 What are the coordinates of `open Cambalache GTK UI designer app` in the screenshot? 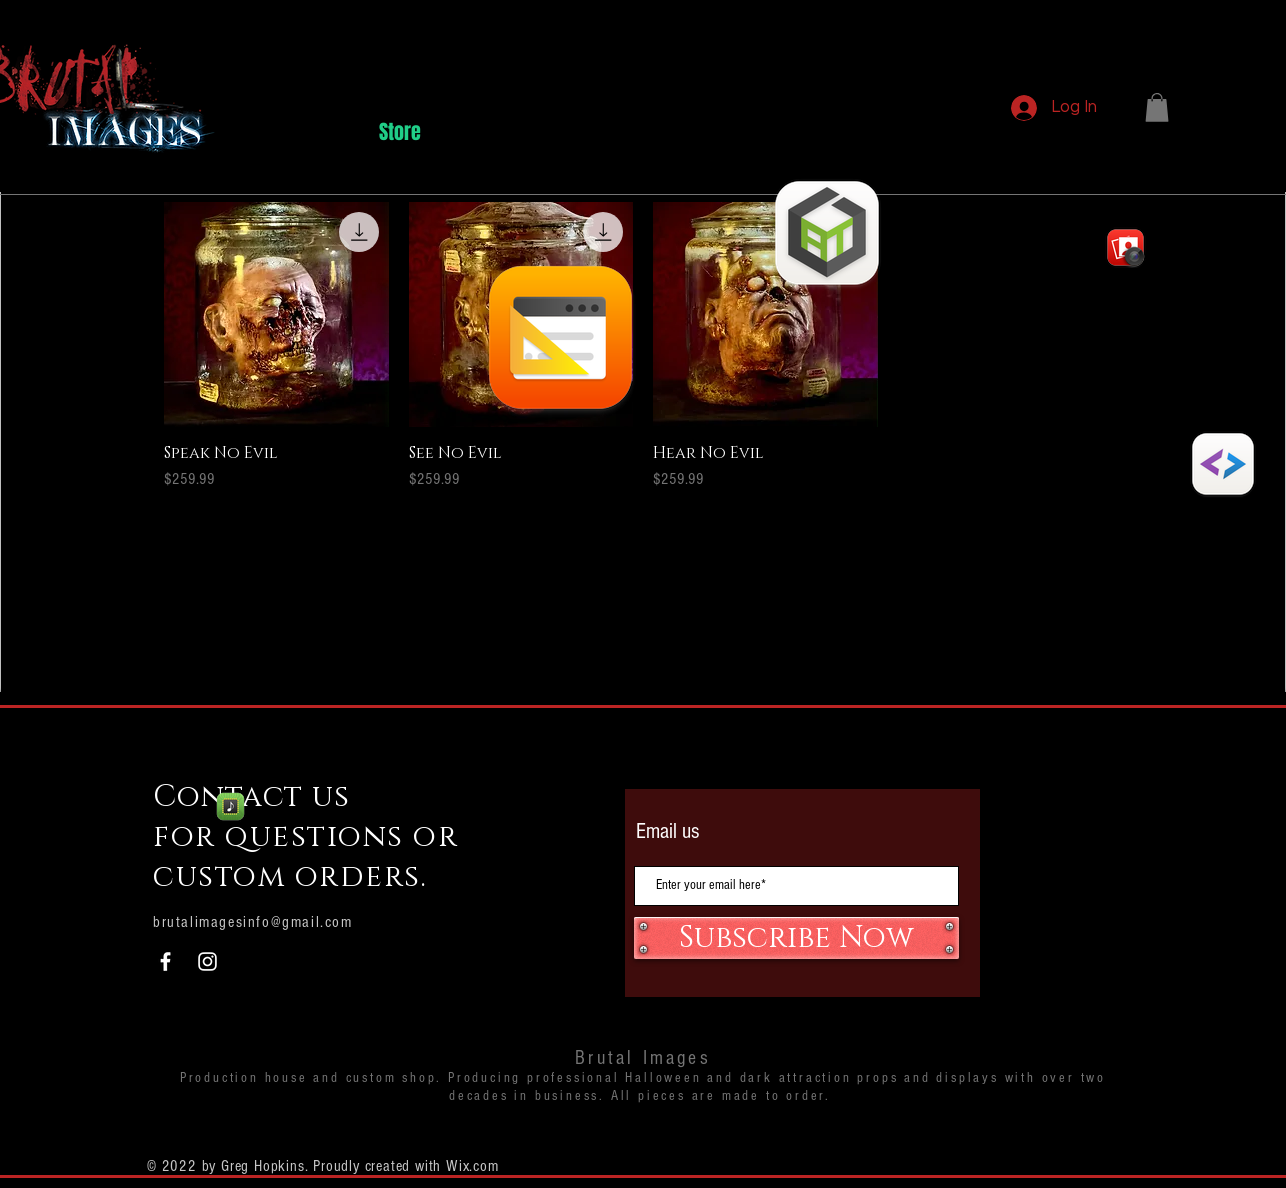 It's located at (560, 337).